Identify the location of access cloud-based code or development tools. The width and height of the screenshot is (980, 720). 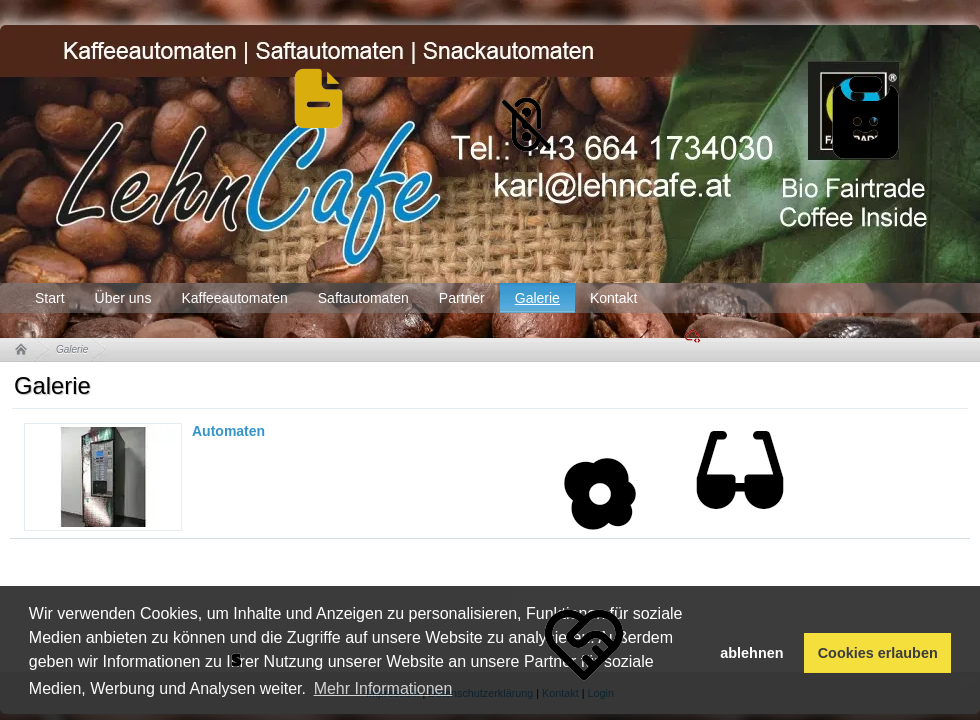
(692, 335).